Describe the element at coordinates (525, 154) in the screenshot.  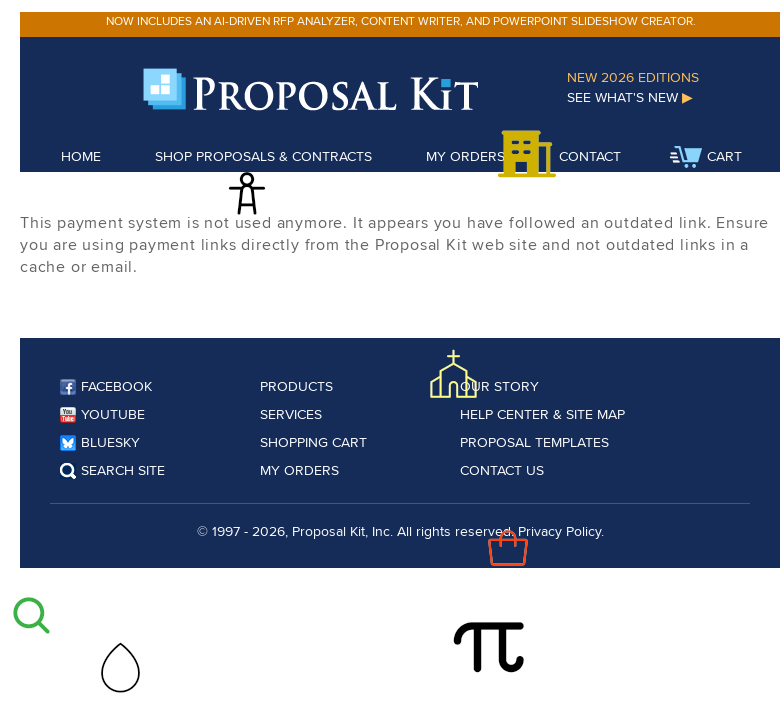
I see `view office or workplace location` at that location.